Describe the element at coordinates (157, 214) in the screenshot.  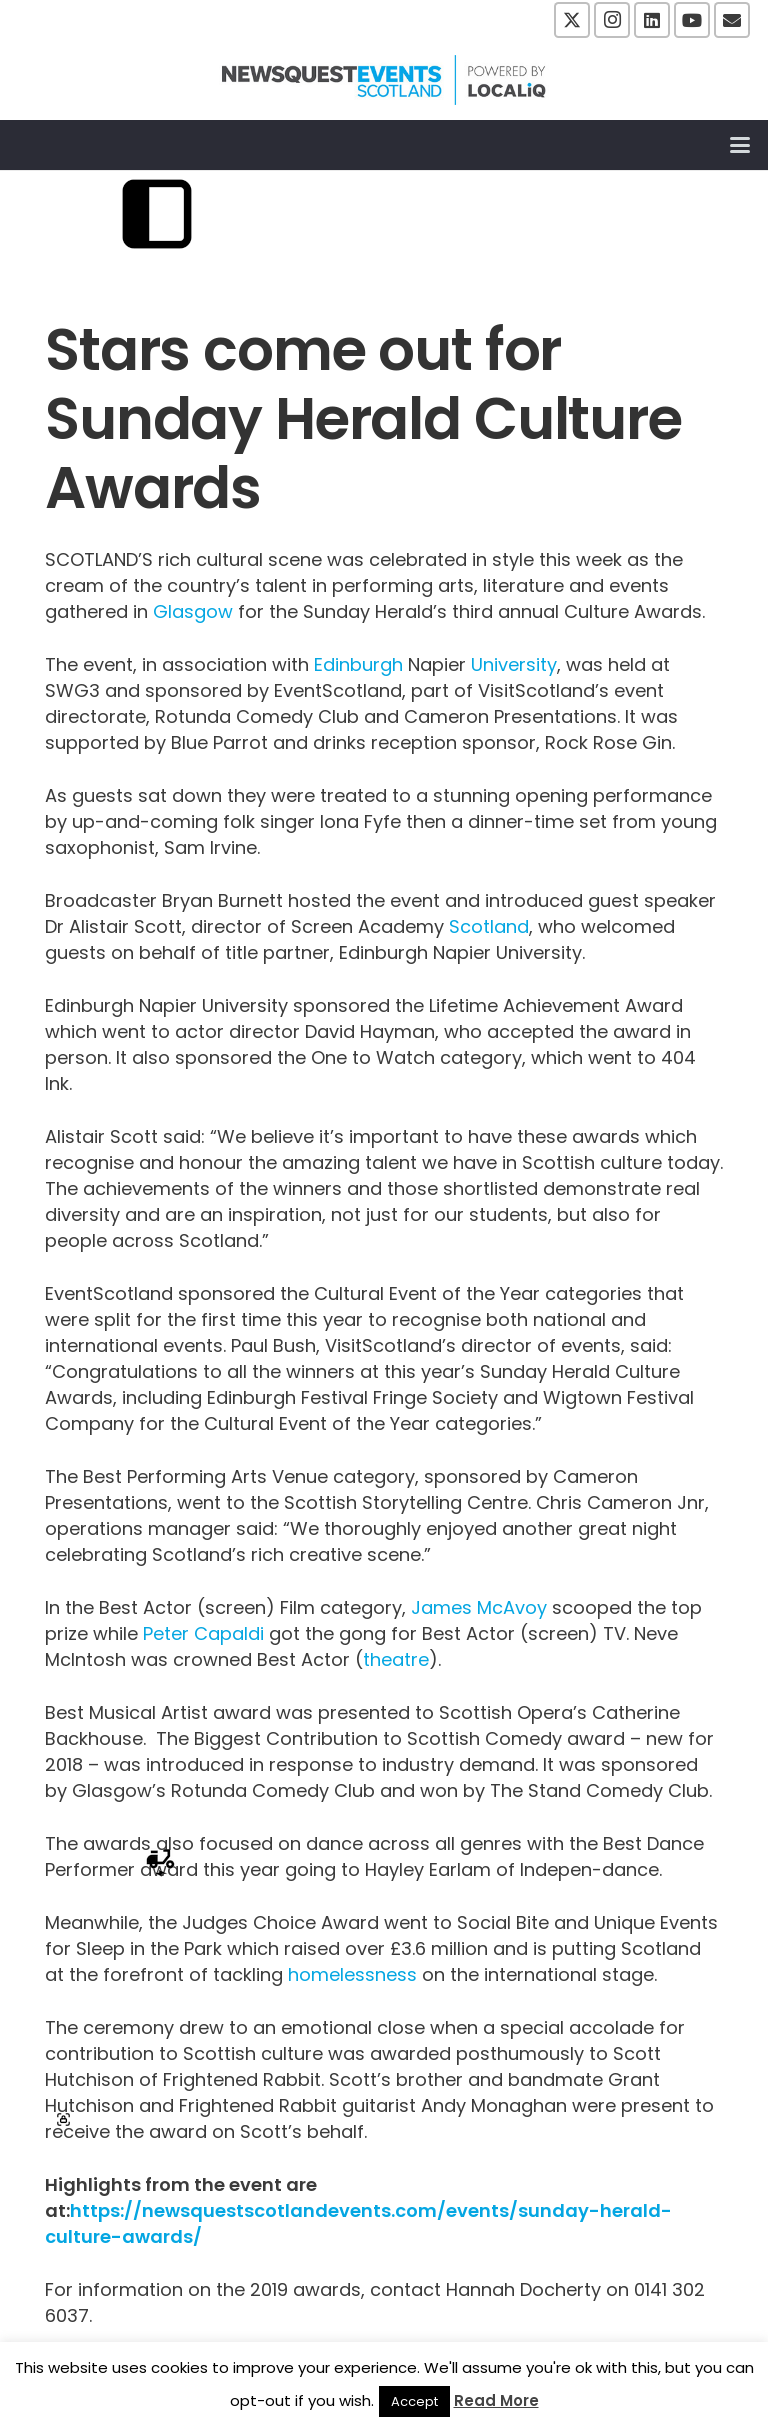
I see `toggle sidebar panel visibility` at that location.